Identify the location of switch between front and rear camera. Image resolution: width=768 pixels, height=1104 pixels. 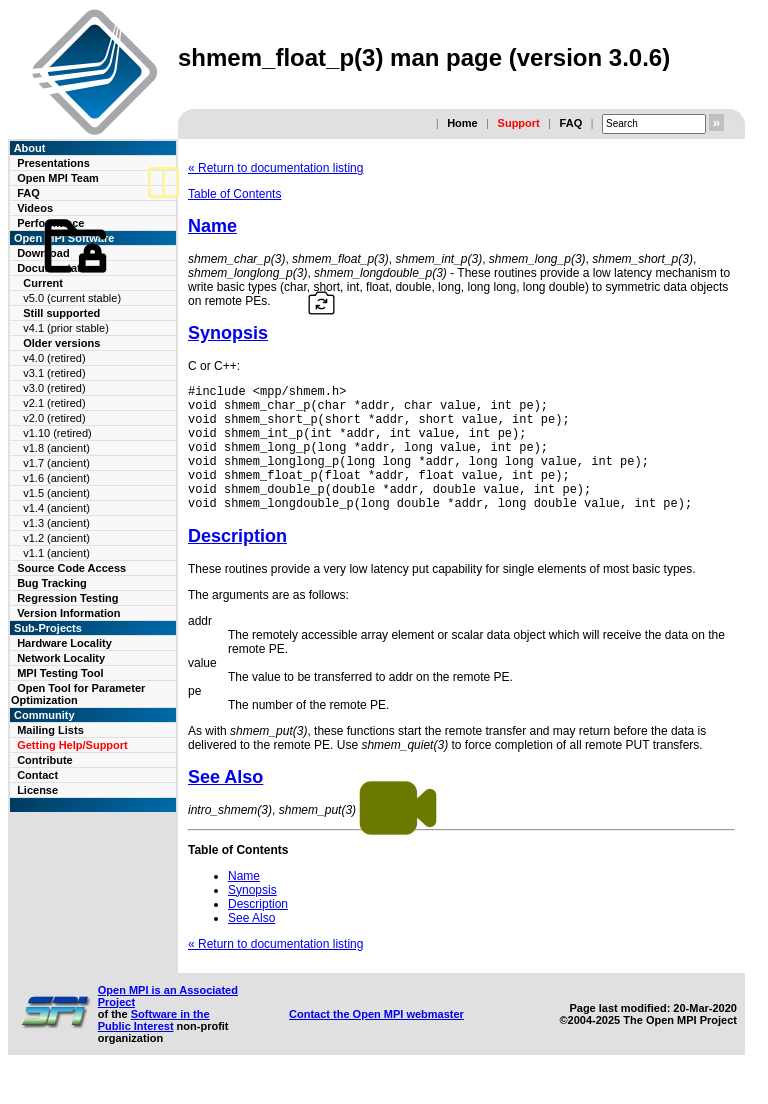
(321, 303).